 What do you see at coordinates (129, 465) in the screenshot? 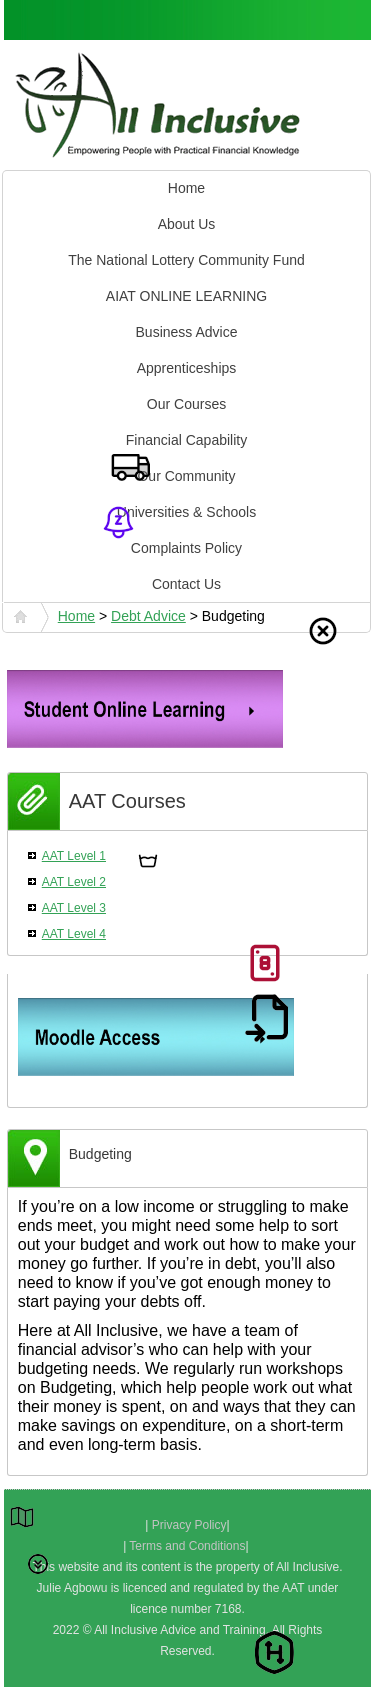
I see `track your delivery status` at bounding box center [129, 465].